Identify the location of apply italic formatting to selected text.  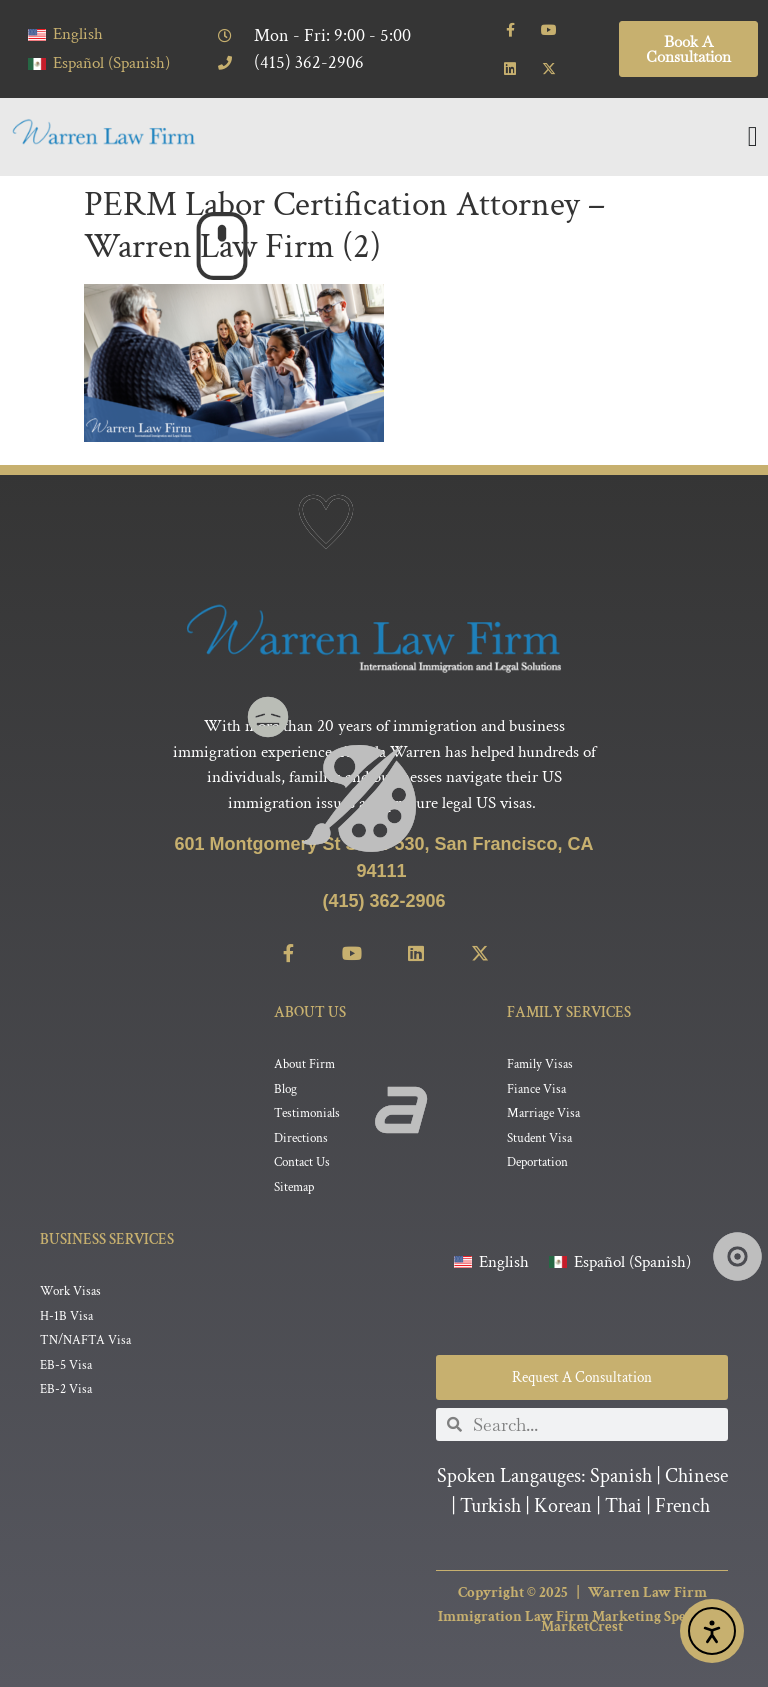
(404, 1110).